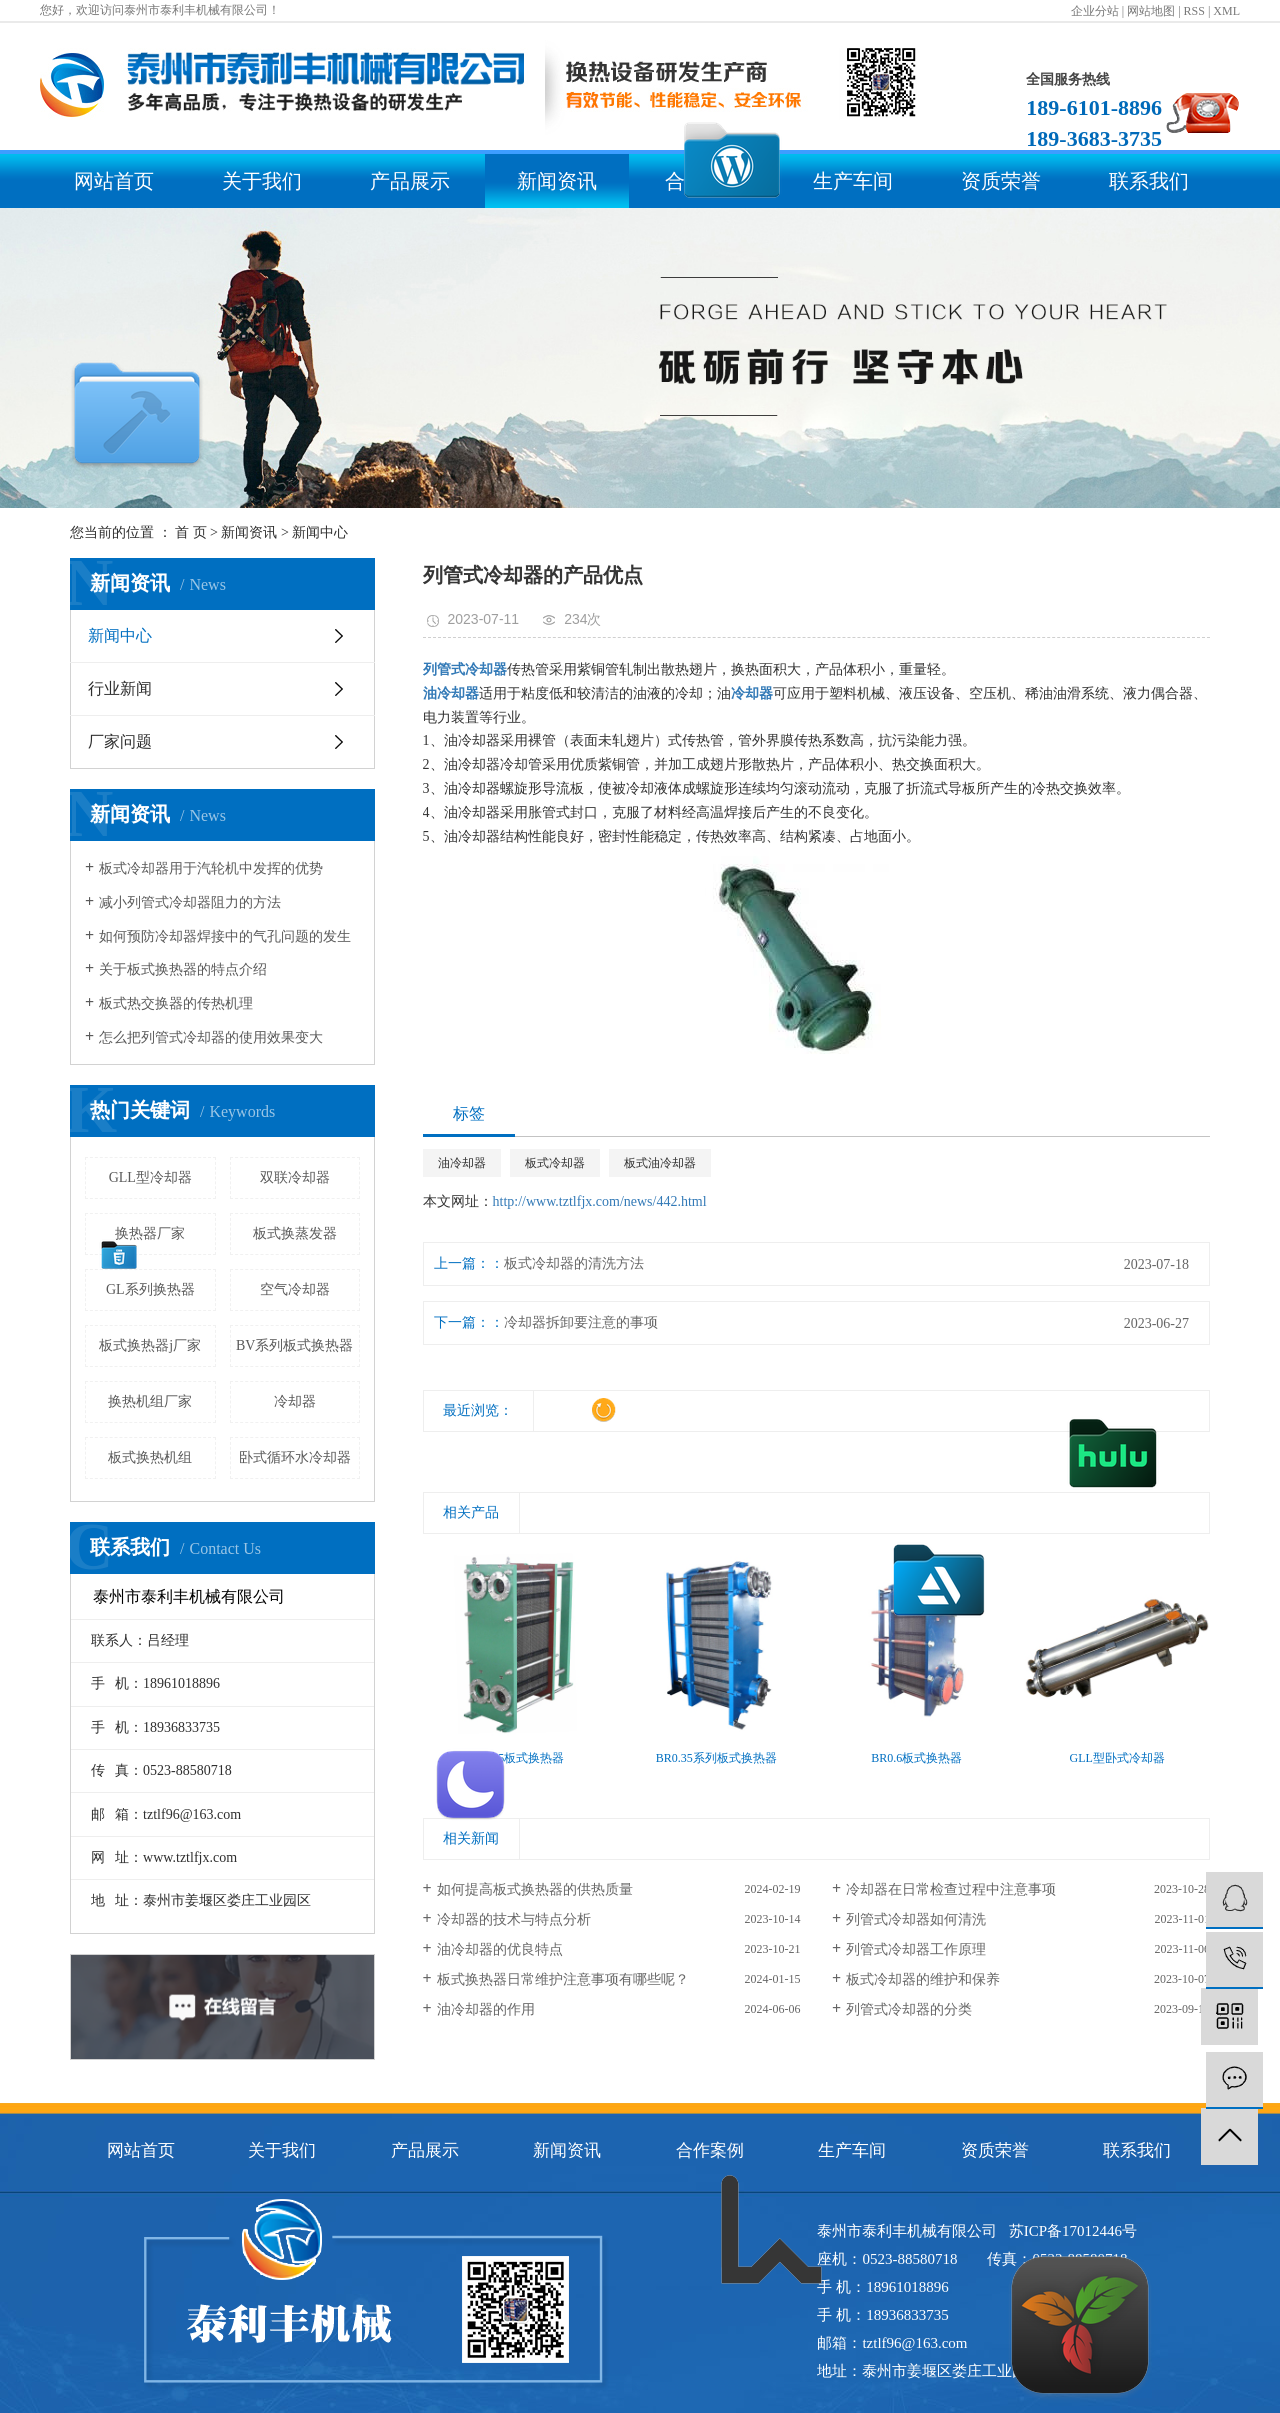 This screenshot has height=2413, width=1280. What do you see at coordinates (604, 1410) in the screenshot?
I see `restart the system` at bounding box center [604, 1410].